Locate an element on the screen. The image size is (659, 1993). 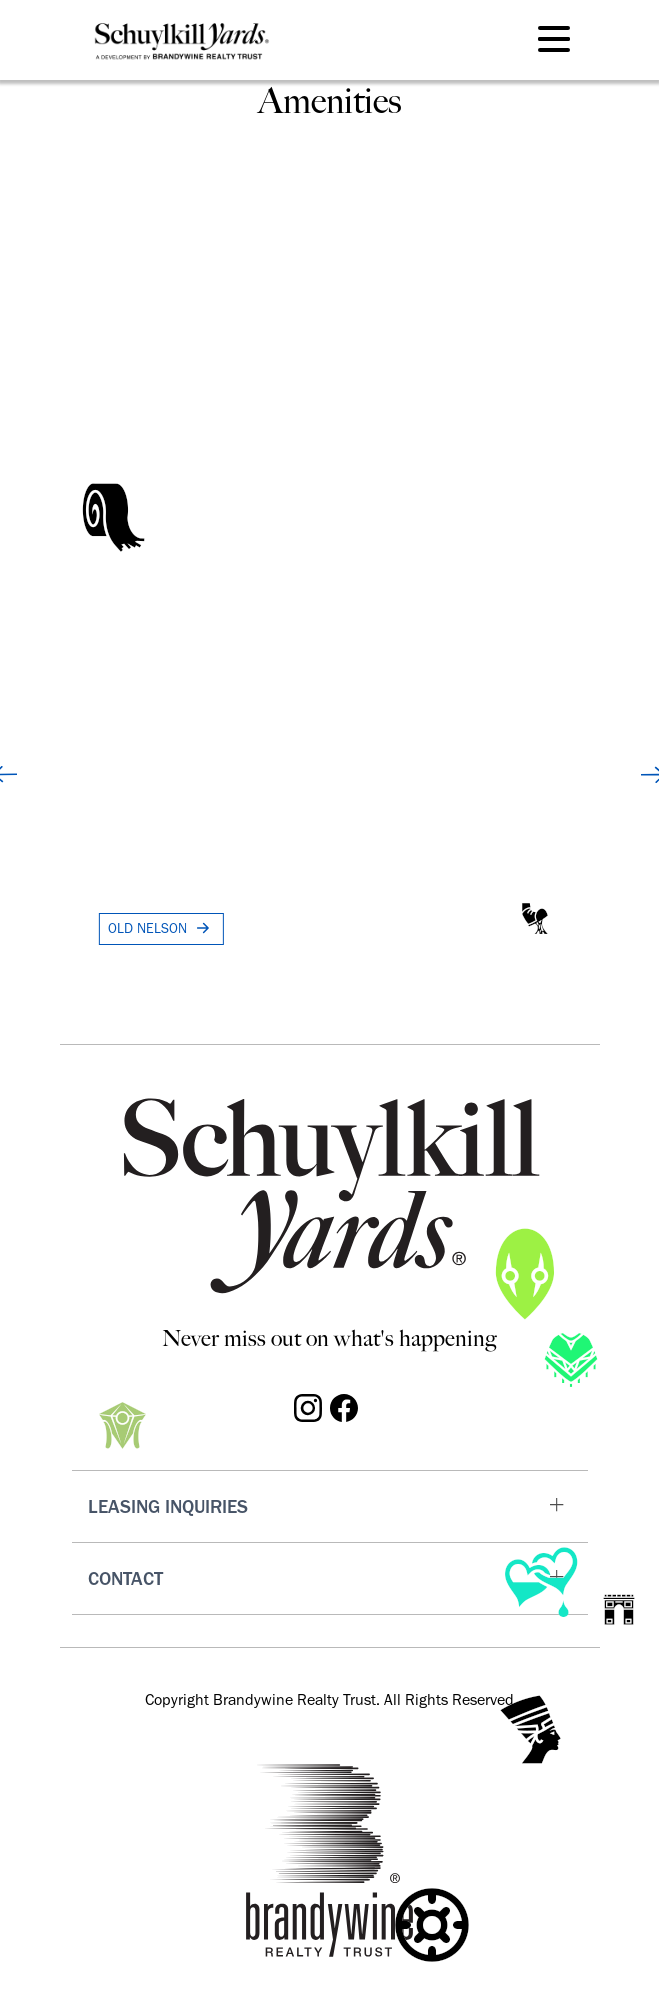
access first aid or medical supplies is located at coordinates (111, 517).